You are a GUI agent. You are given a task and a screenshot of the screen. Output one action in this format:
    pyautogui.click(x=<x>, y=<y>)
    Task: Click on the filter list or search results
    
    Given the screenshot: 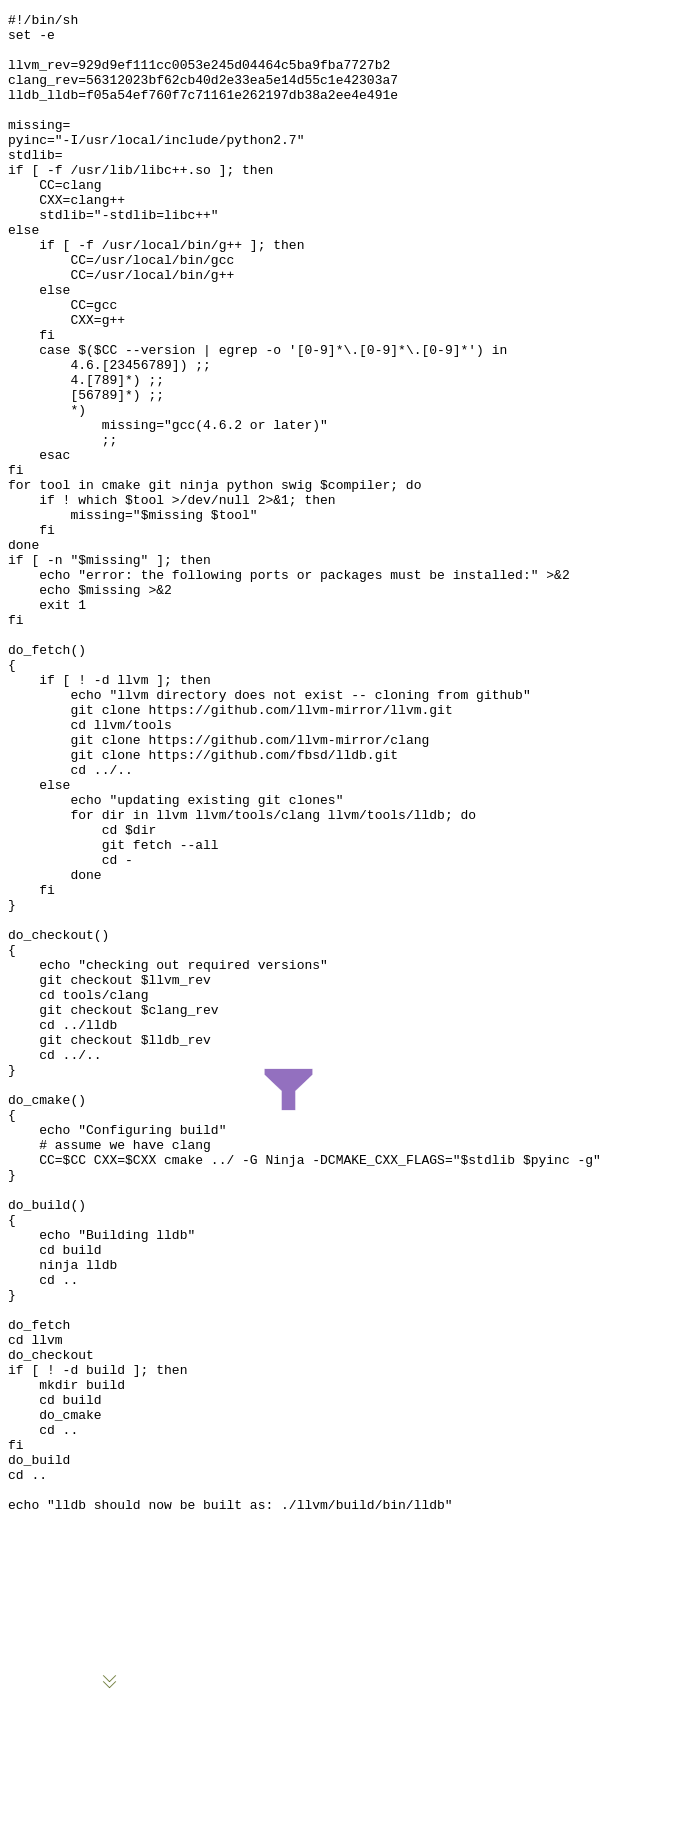 What is the action you would take?
    pyautogui.click(x=288, y=1089)
    